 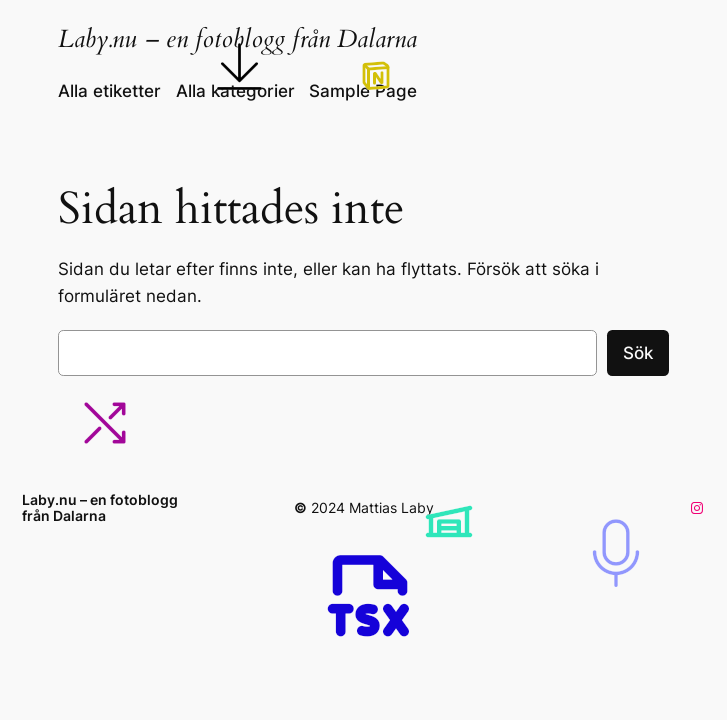 What do you see at coordinates (449, 523) in the screenshot?
I see `access warehouse or storage inventory` at bounding box center [449, 523].